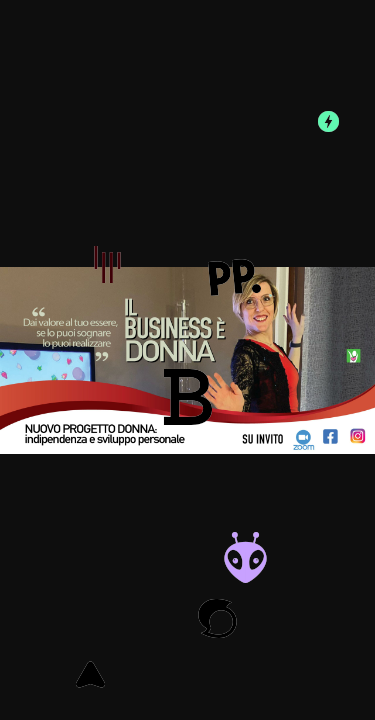 The width and height of the screenshot is (375, 720). Describe the element at coordinates (234, 277) in the screenshot. I see `paddy power logo - link to betting and gaming services` at that location.